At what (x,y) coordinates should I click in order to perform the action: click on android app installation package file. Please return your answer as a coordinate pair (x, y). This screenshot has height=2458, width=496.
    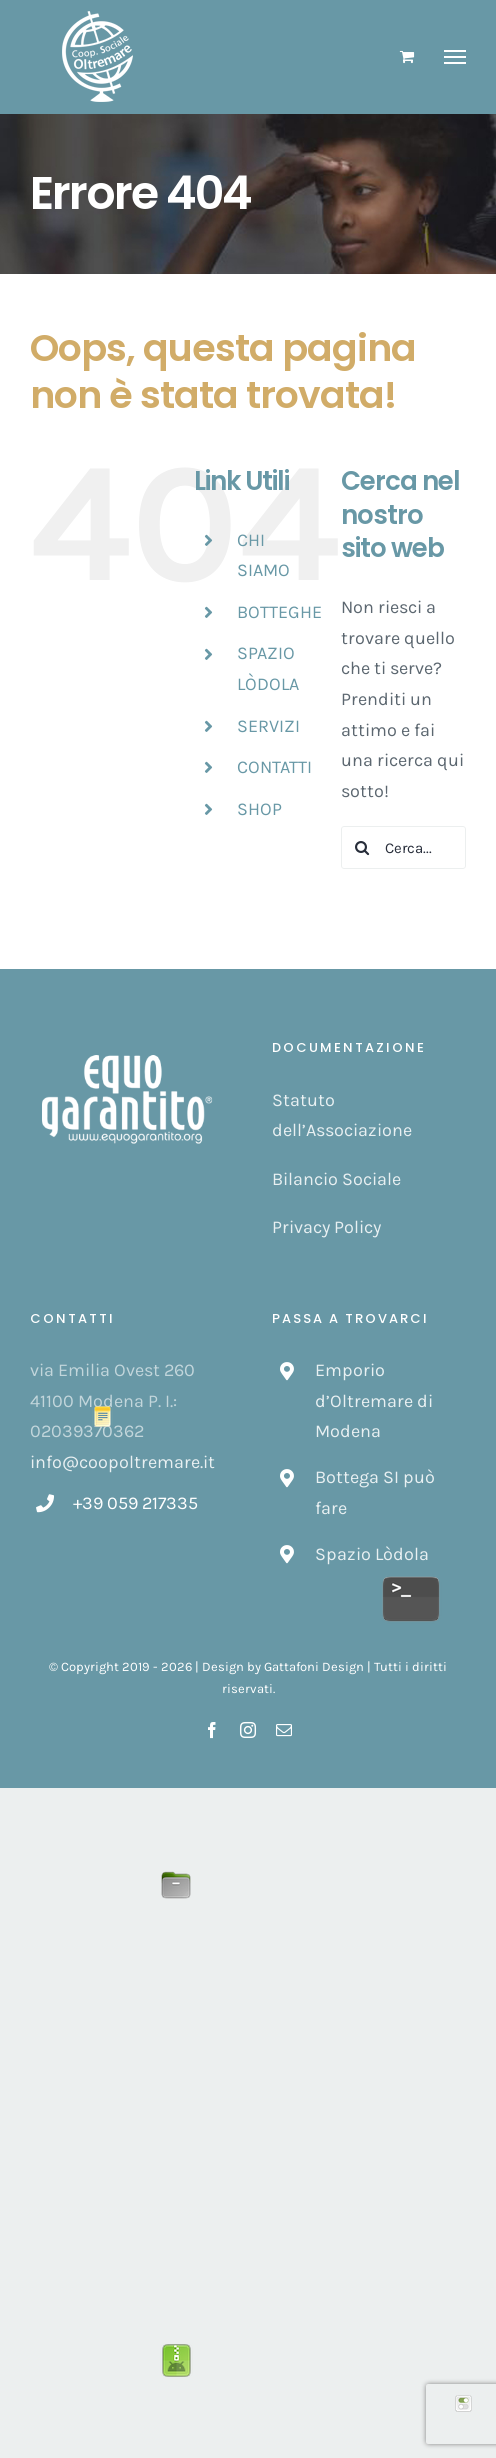
    Looking at the image, I should click on (176, 2360).